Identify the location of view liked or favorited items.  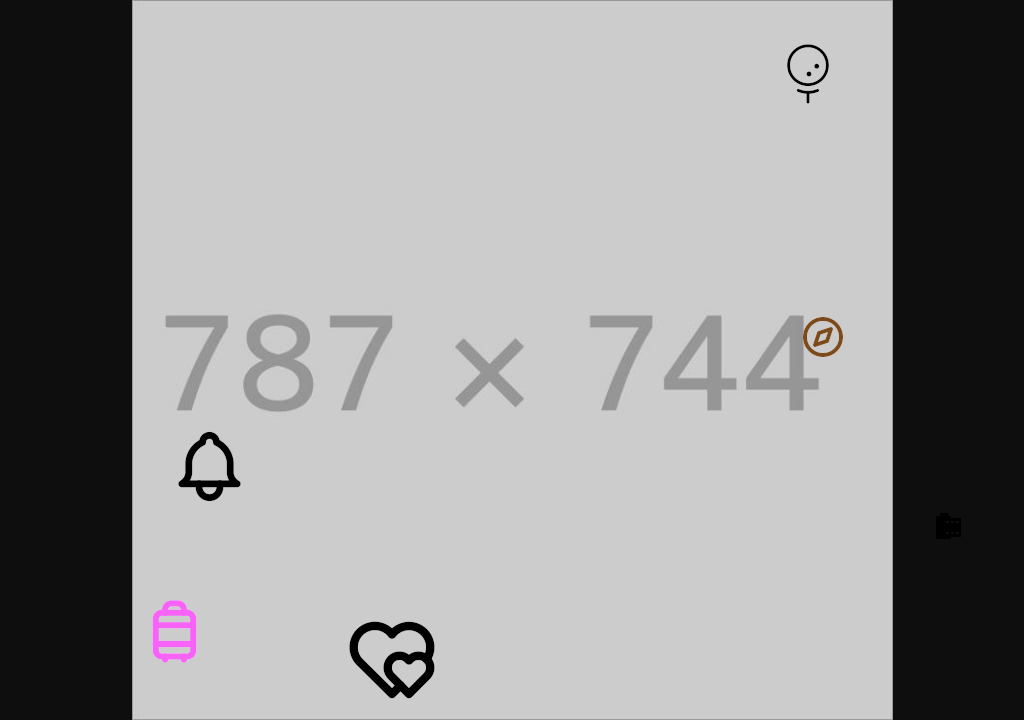
(392, 660).